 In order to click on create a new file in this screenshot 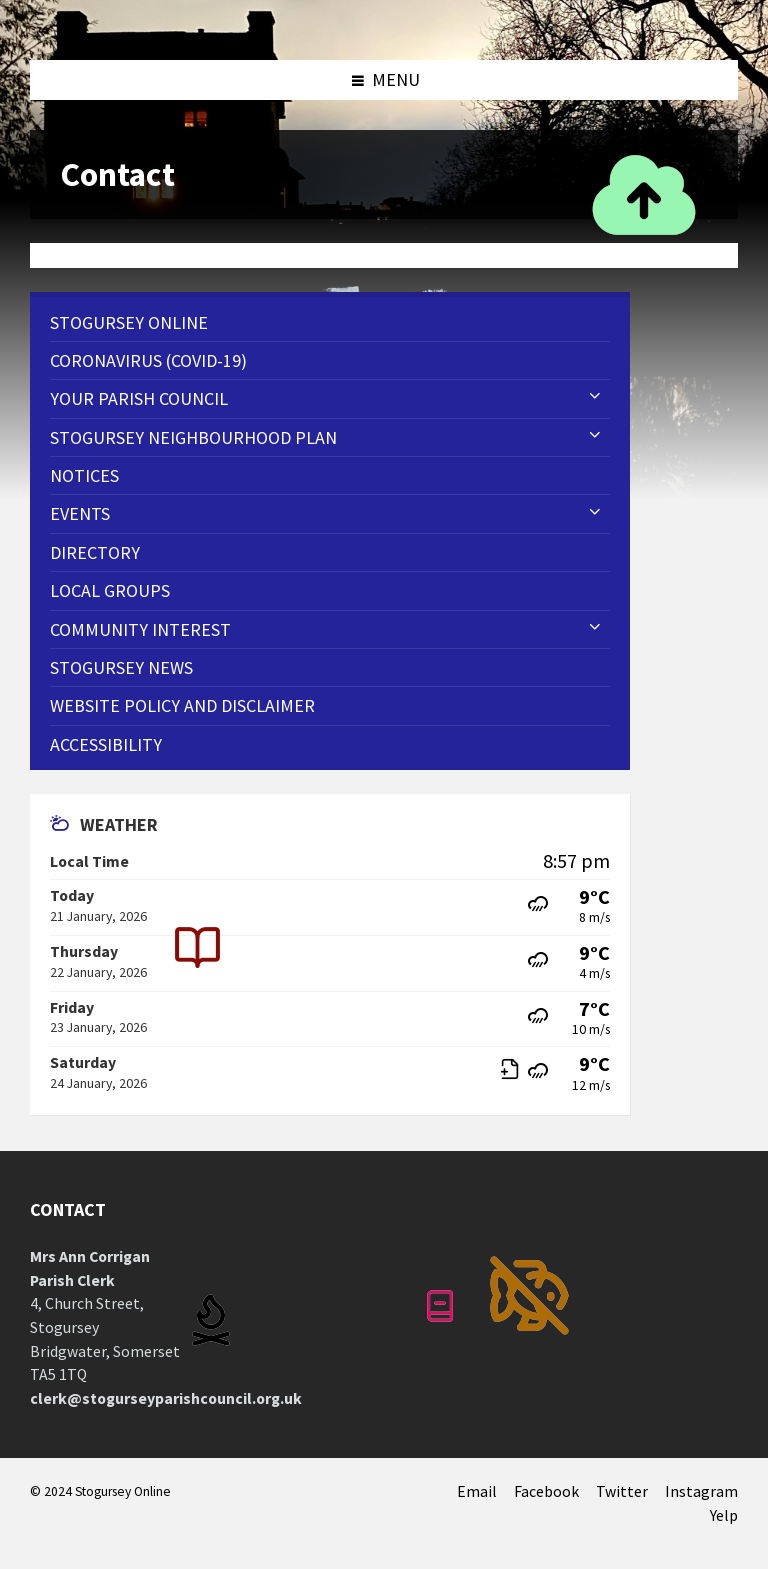, I will do `click(510, 1069)`.